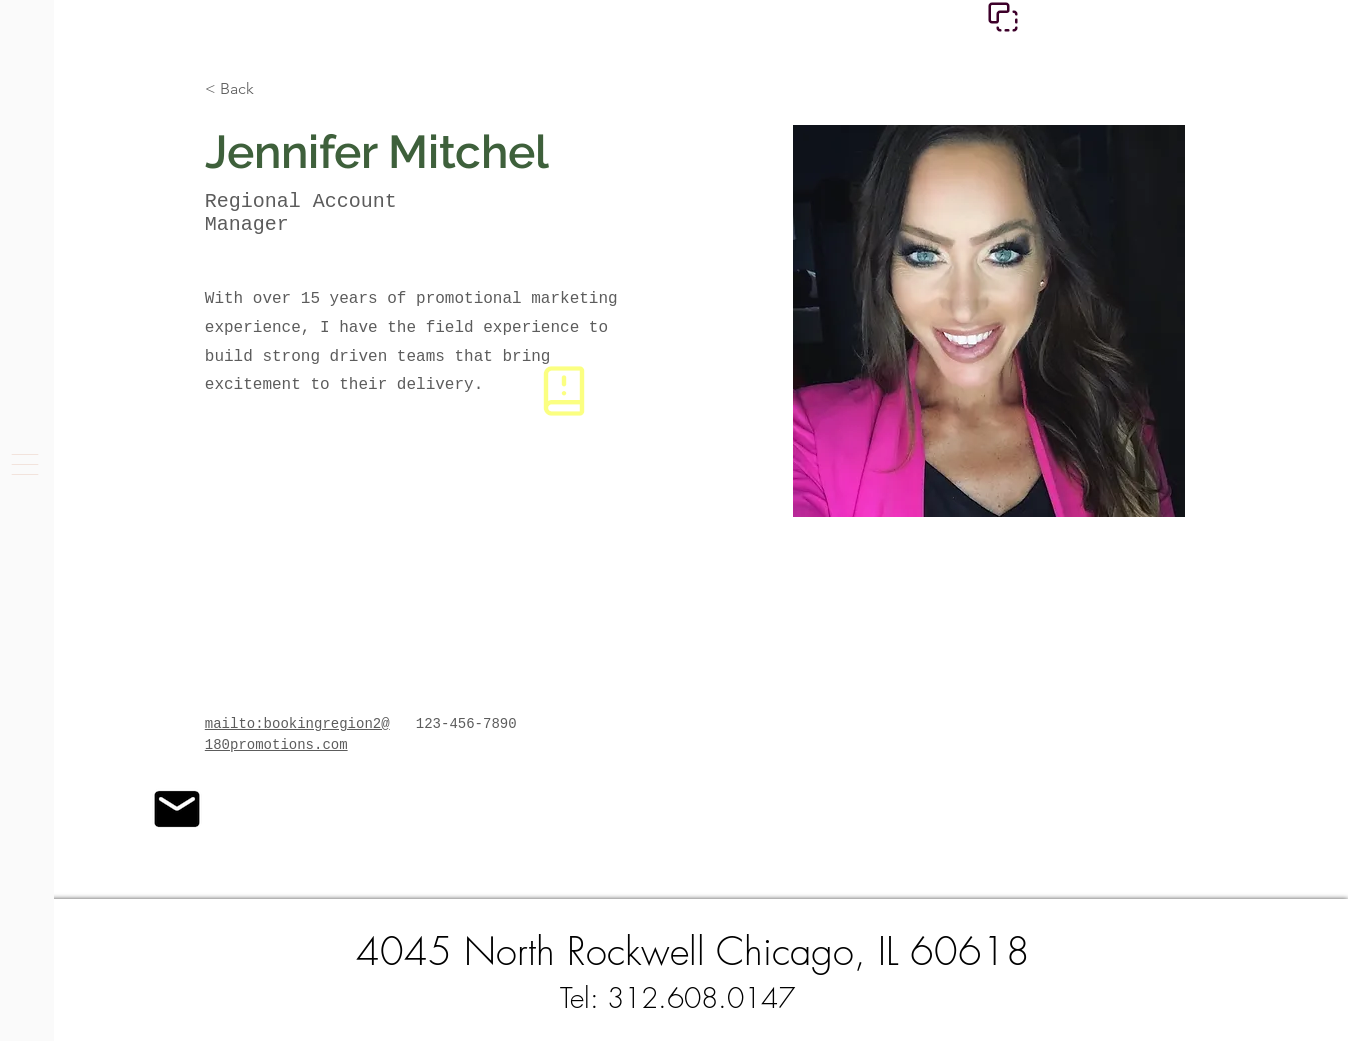  What do you see at coordinates (1003, 17) in the screenshot?
I see `subtract or remove a selected shape` at bounding box center [1003, 17].